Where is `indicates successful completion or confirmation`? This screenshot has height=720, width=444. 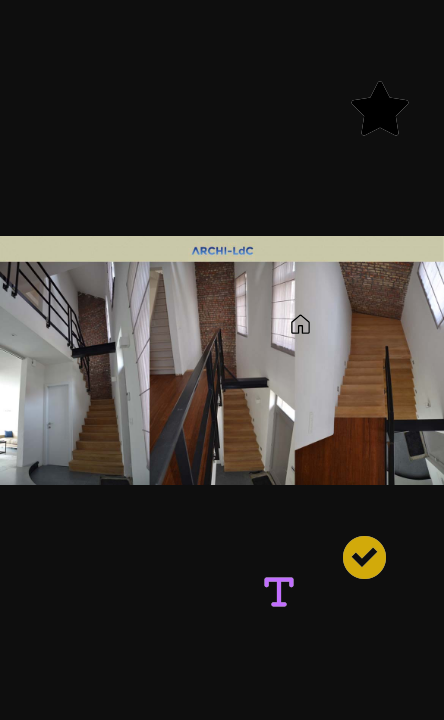 indicates successful completion or confirmation is located at coordinates (364, 557).